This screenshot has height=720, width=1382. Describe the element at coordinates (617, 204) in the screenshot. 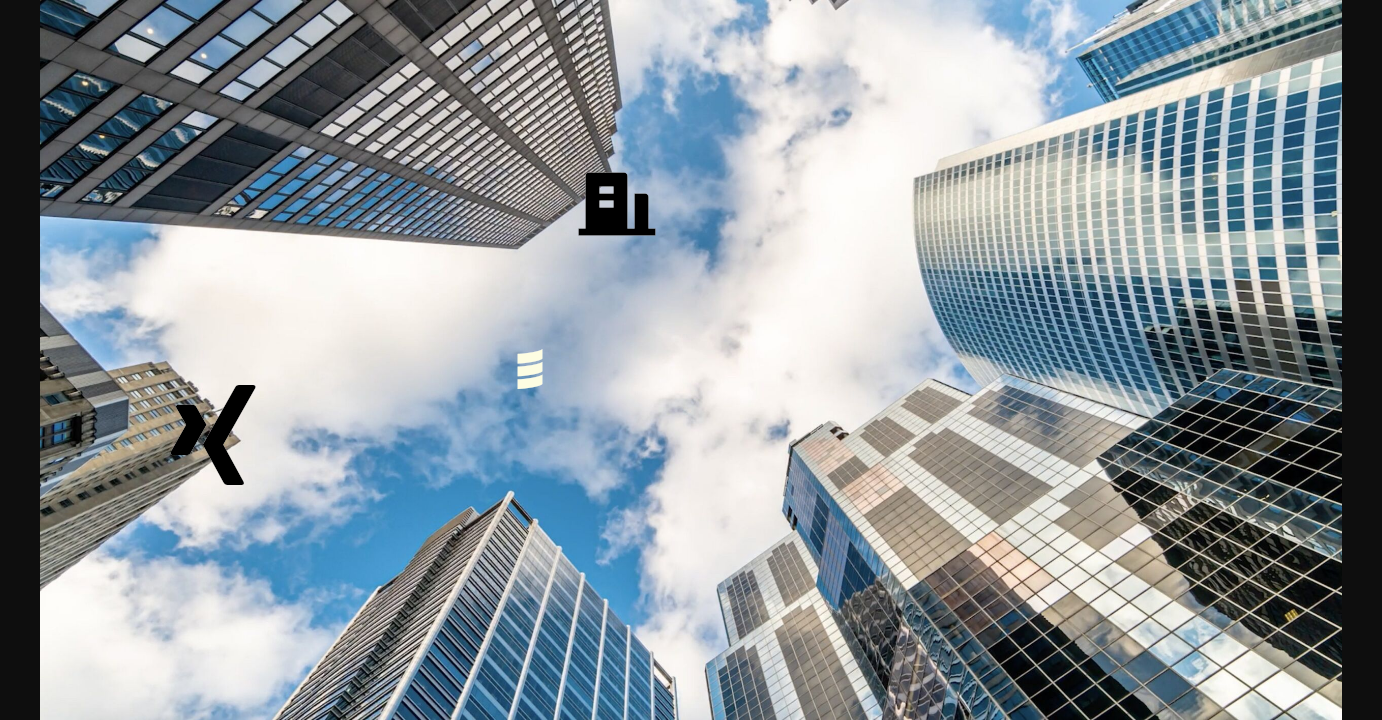

I see `view building or office location` at that location.